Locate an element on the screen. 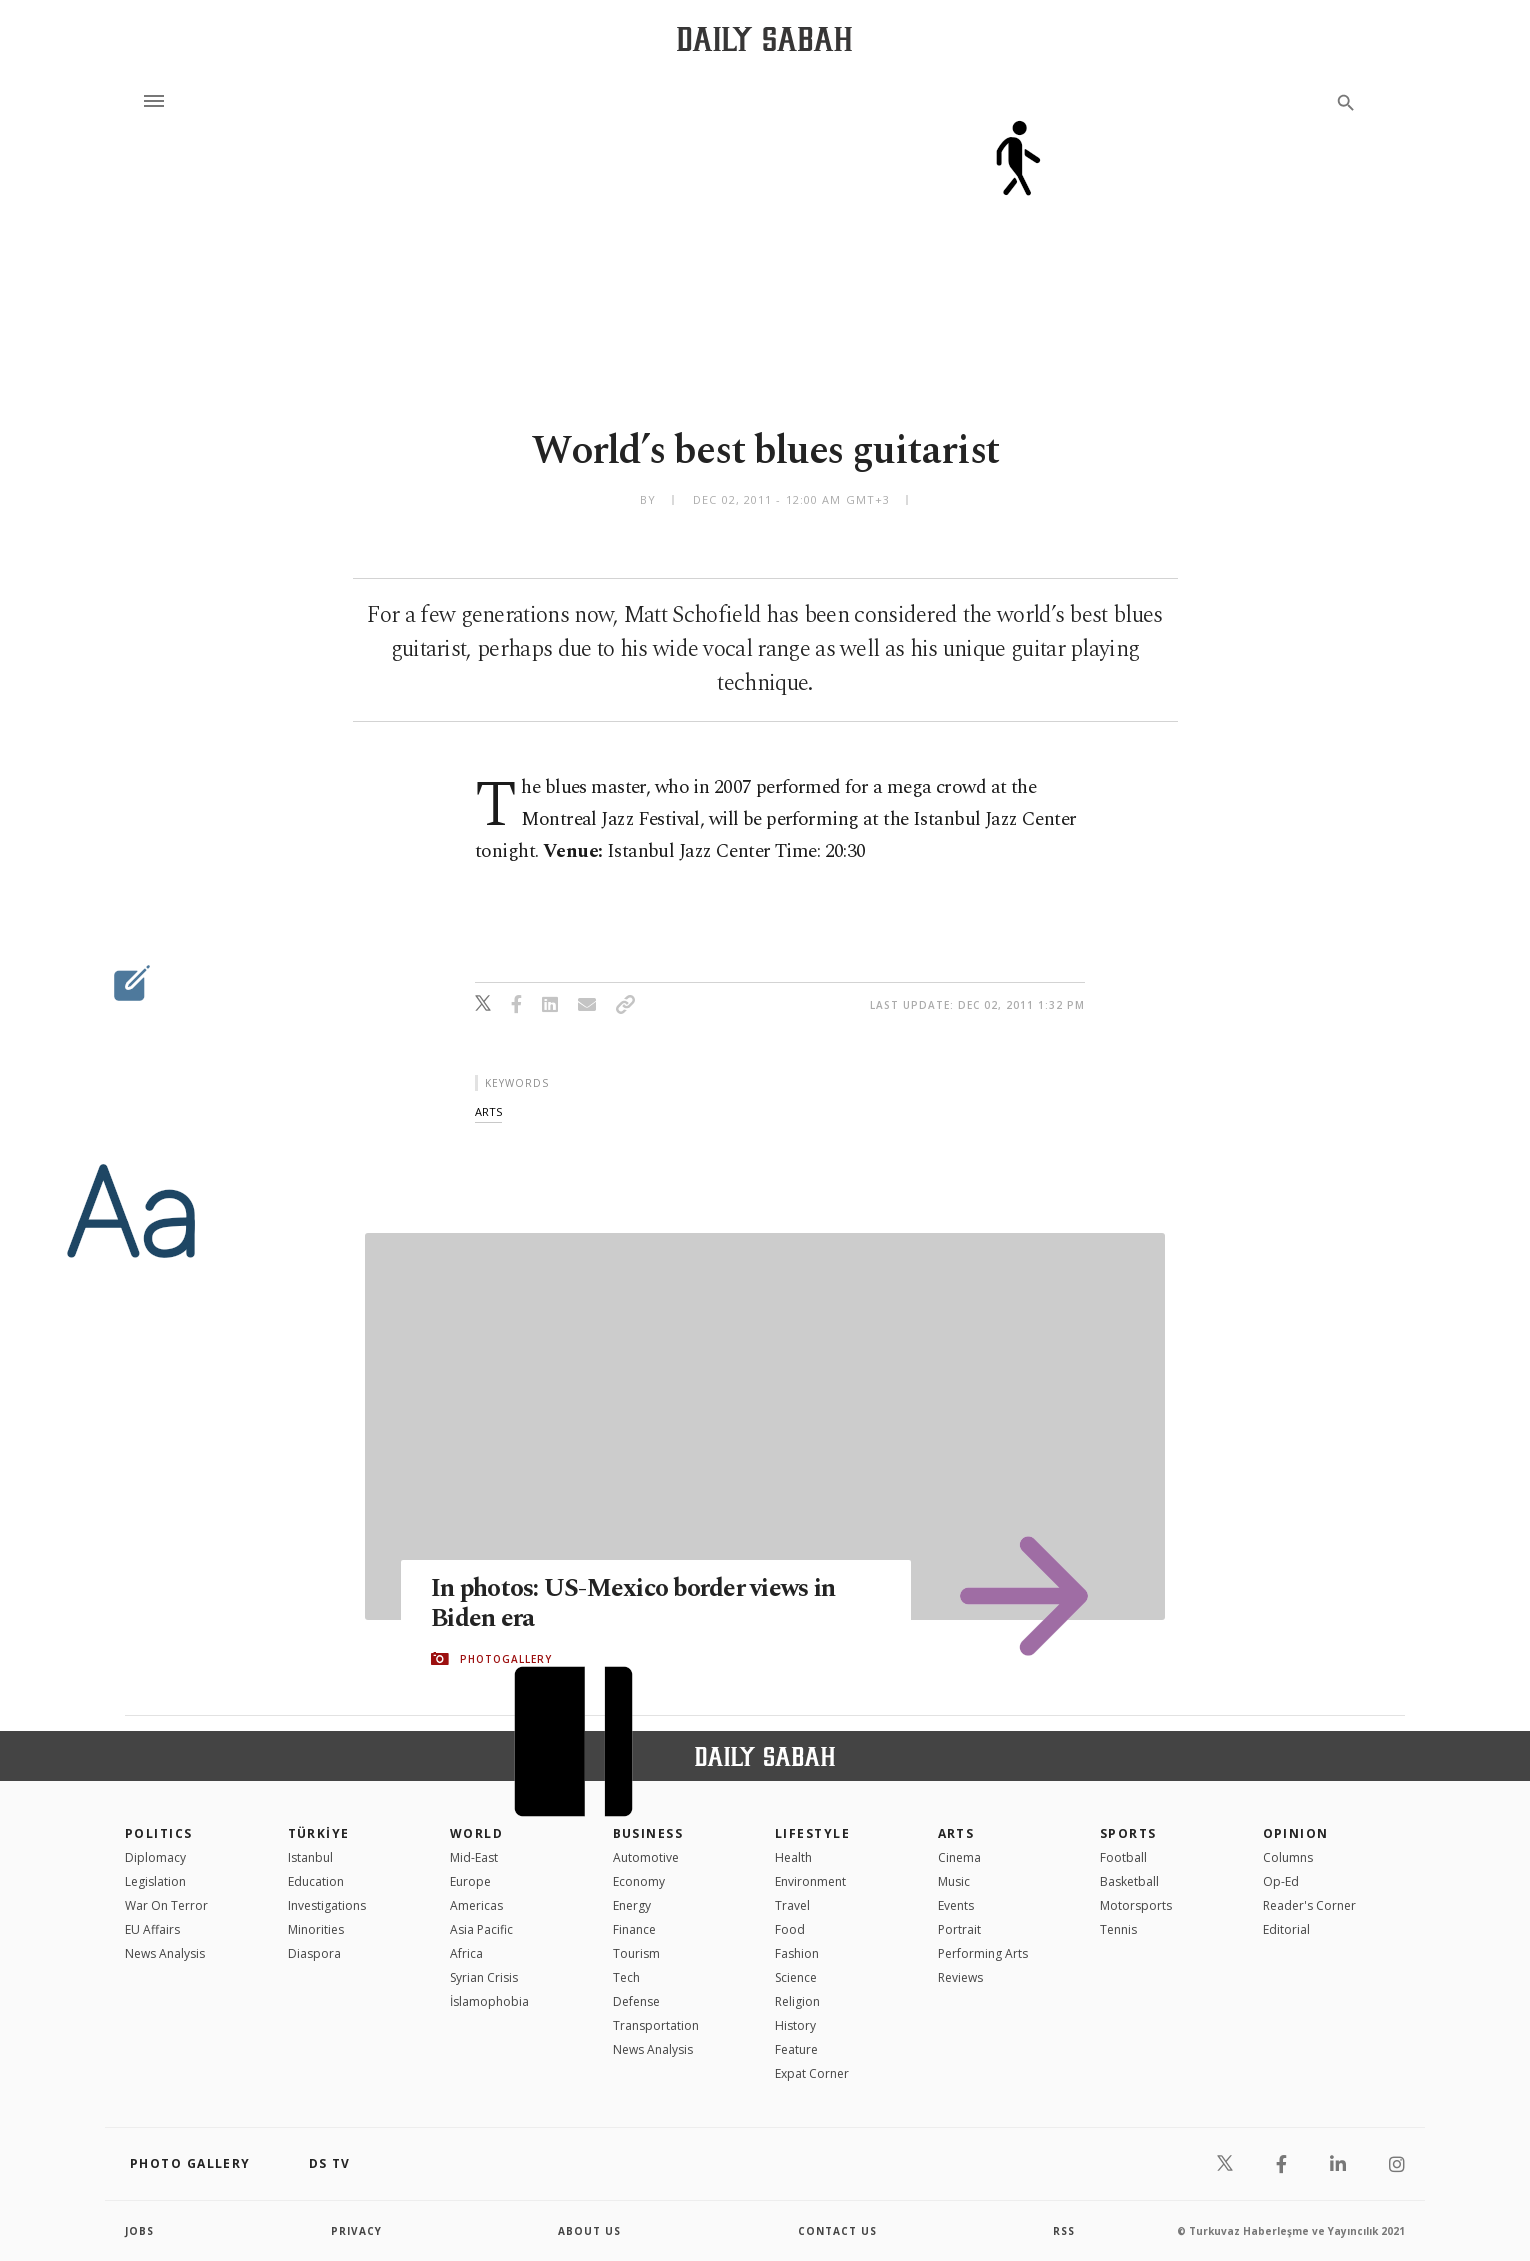 This screenshot has height=2261, width=1530. navigate to the next item or screen is located at coordinates (1024, 1596).